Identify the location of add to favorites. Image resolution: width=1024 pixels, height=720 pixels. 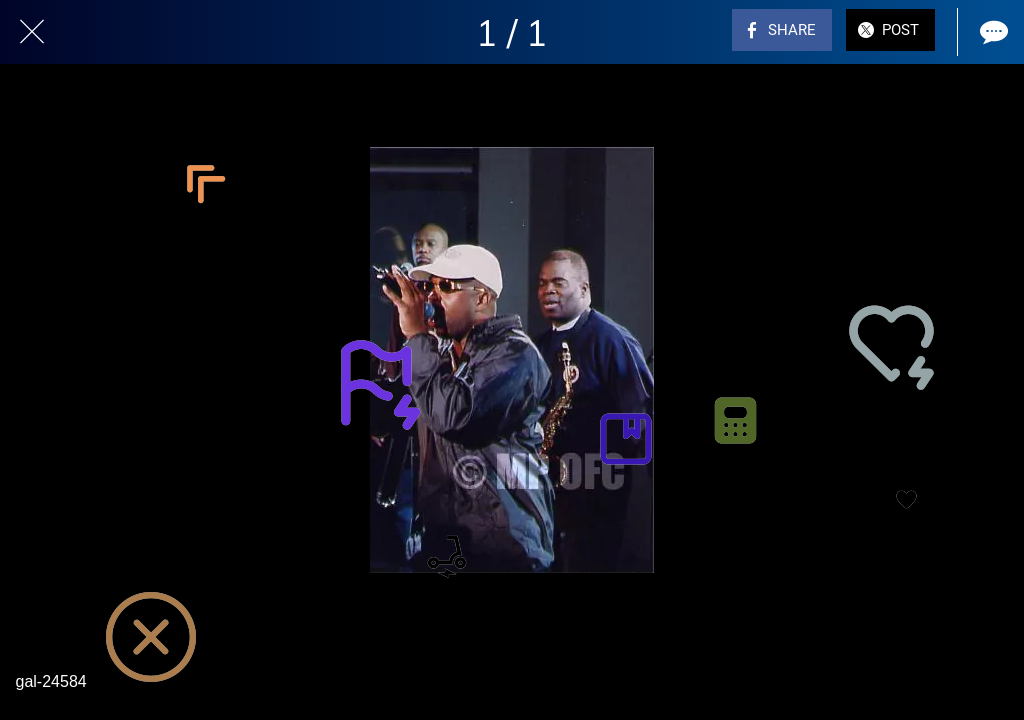
(906, 499).